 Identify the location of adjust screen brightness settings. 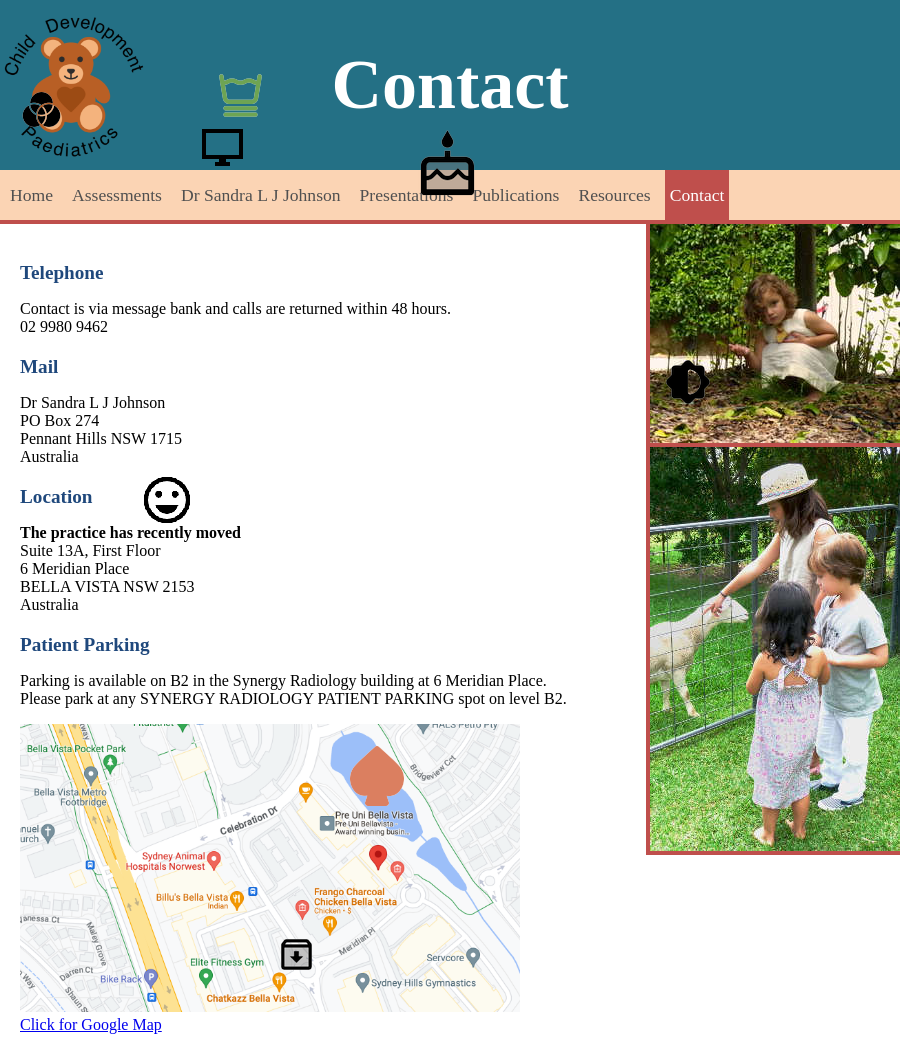
(688, 382).